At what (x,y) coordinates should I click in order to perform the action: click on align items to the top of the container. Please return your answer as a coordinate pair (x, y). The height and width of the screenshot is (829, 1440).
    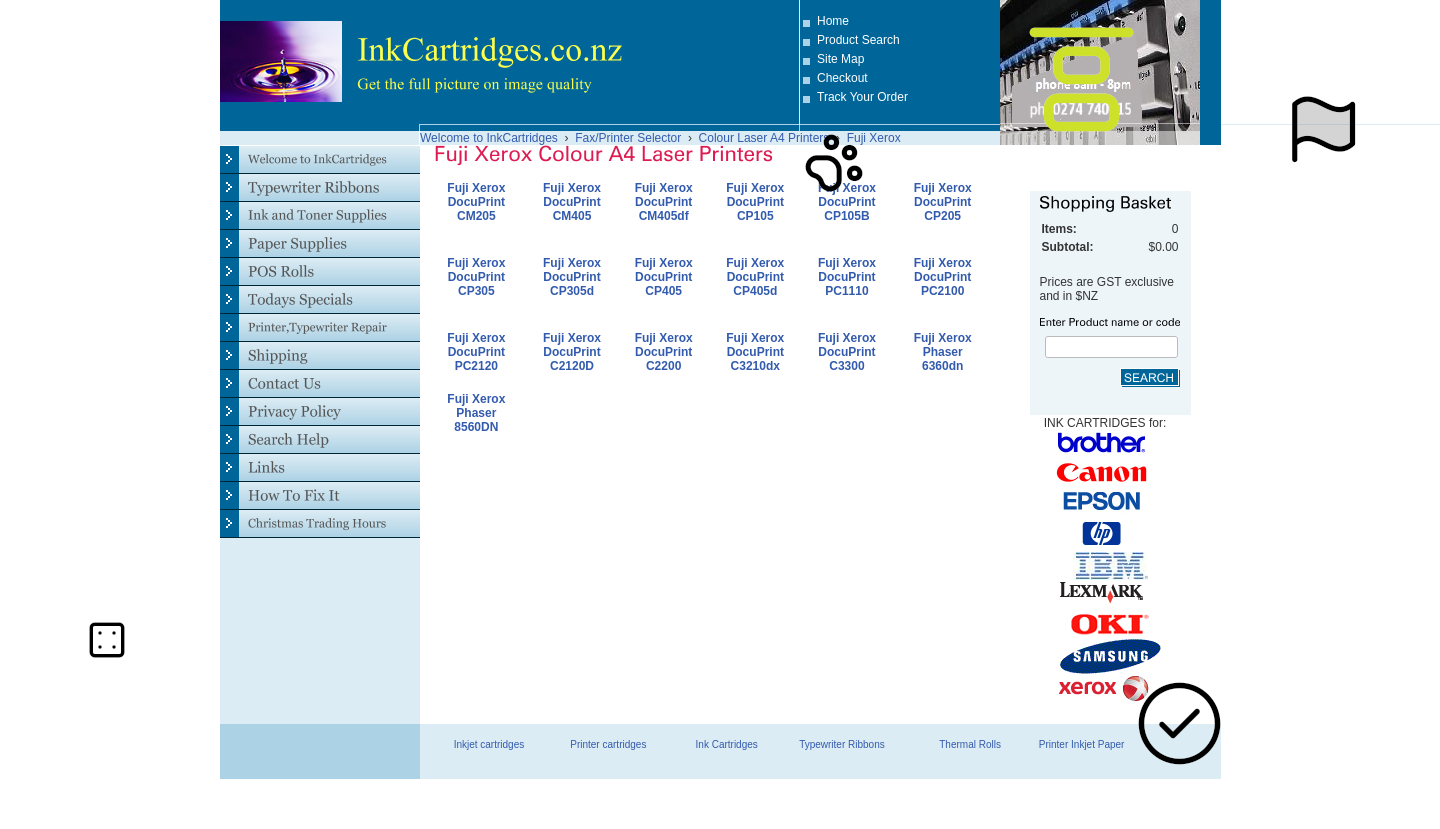
    Looking at the image, I should click on (1081, 79).